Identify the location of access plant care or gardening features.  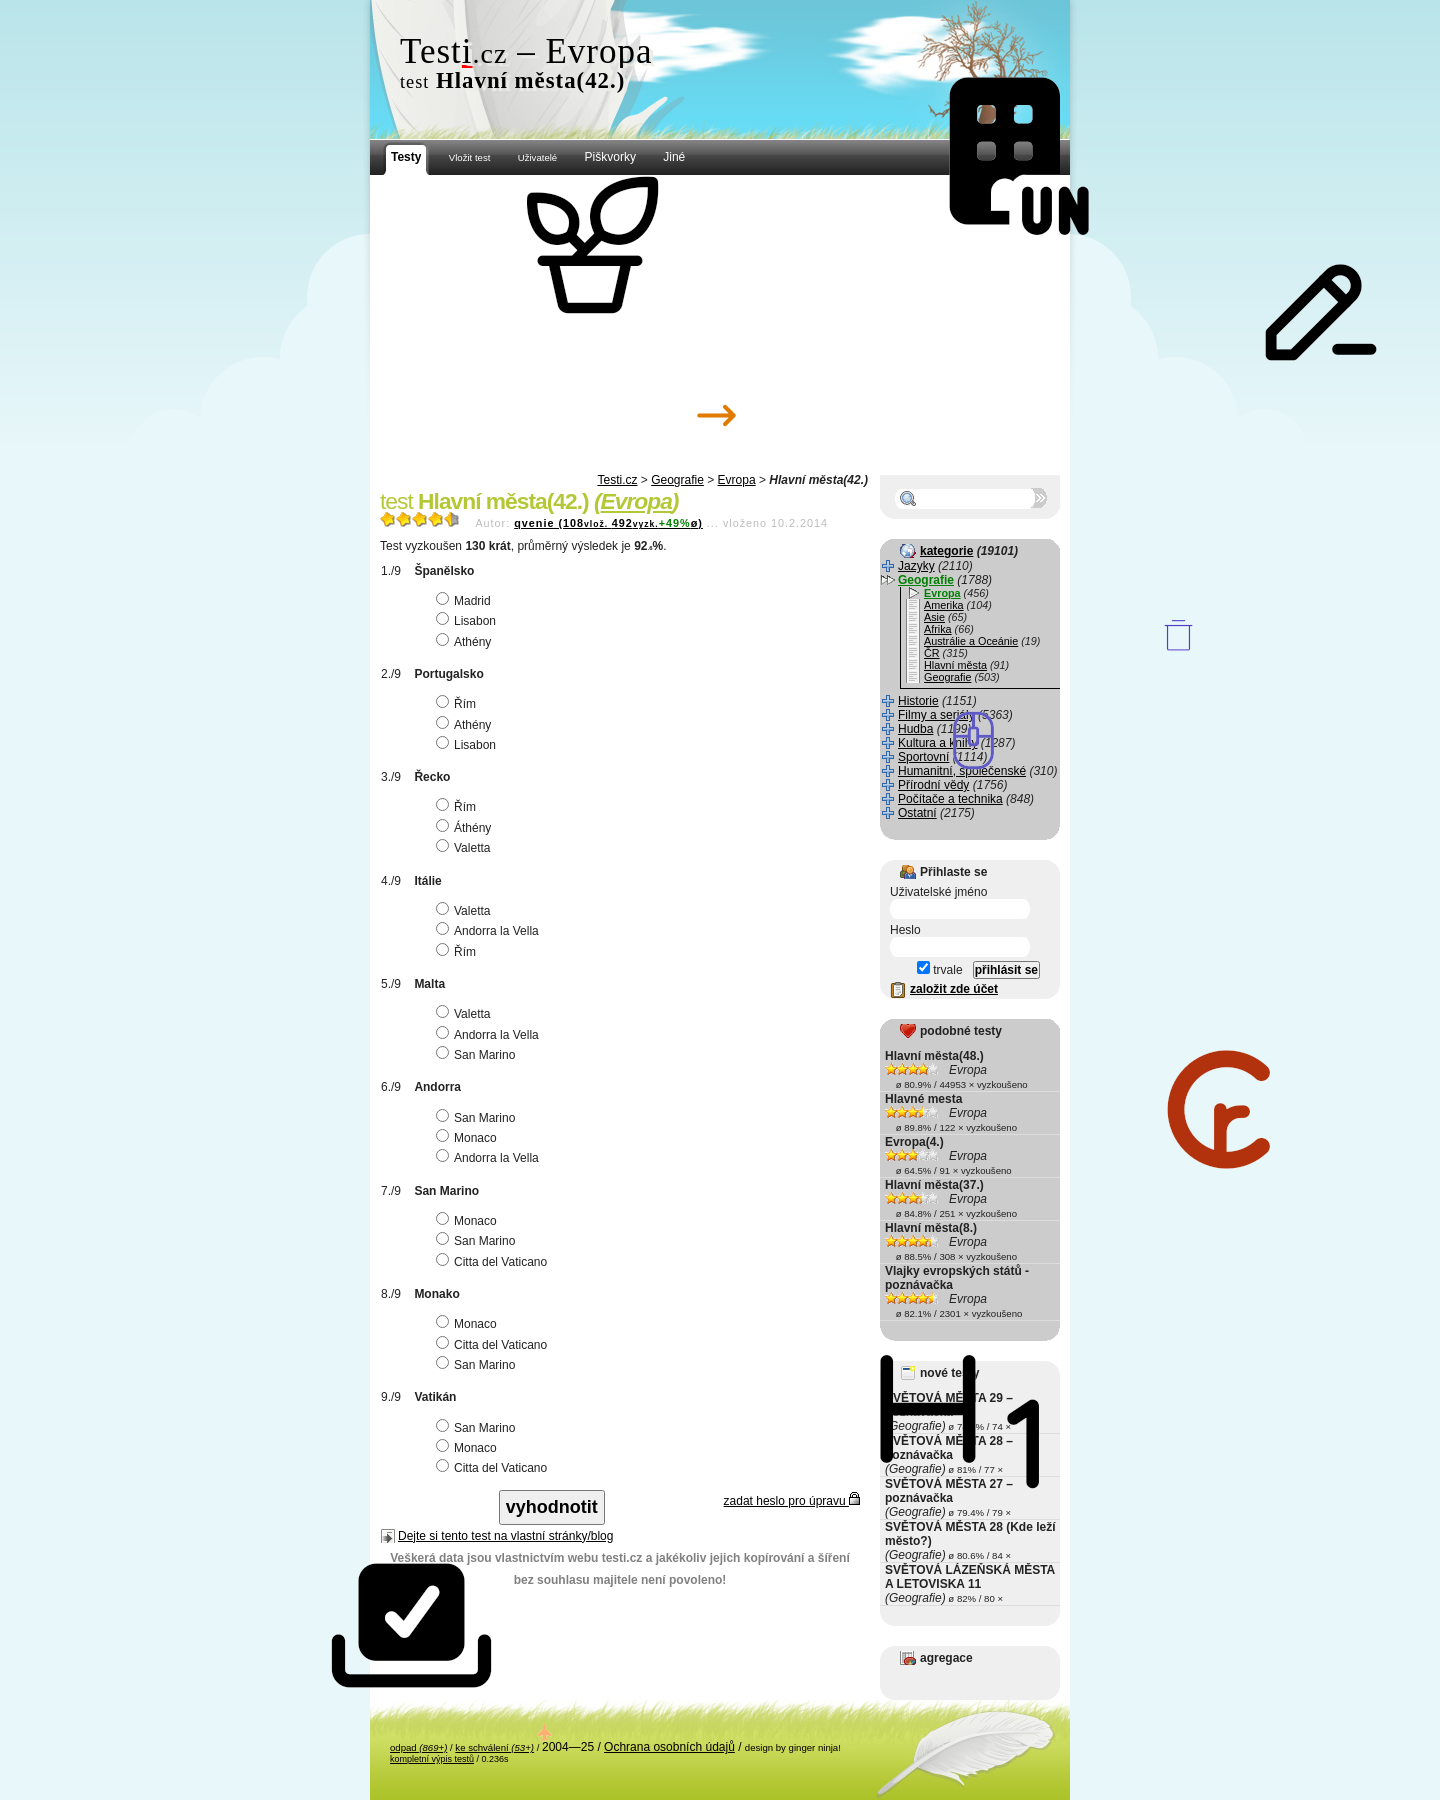
(590, 245).